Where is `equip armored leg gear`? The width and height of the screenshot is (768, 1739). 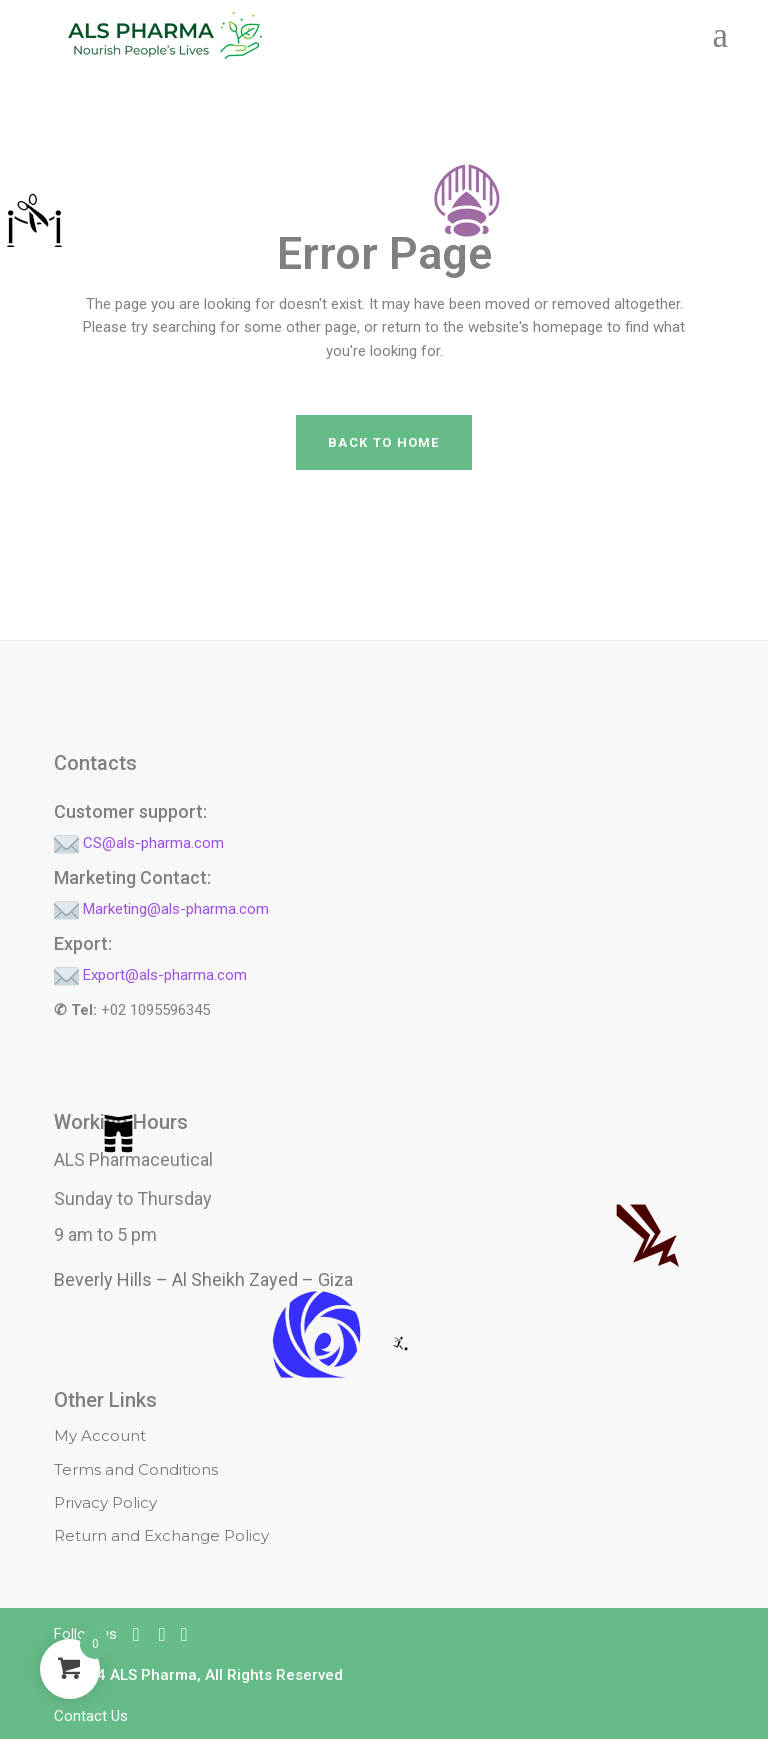
equip armored leg gear is located at coordinates (118, 1133).